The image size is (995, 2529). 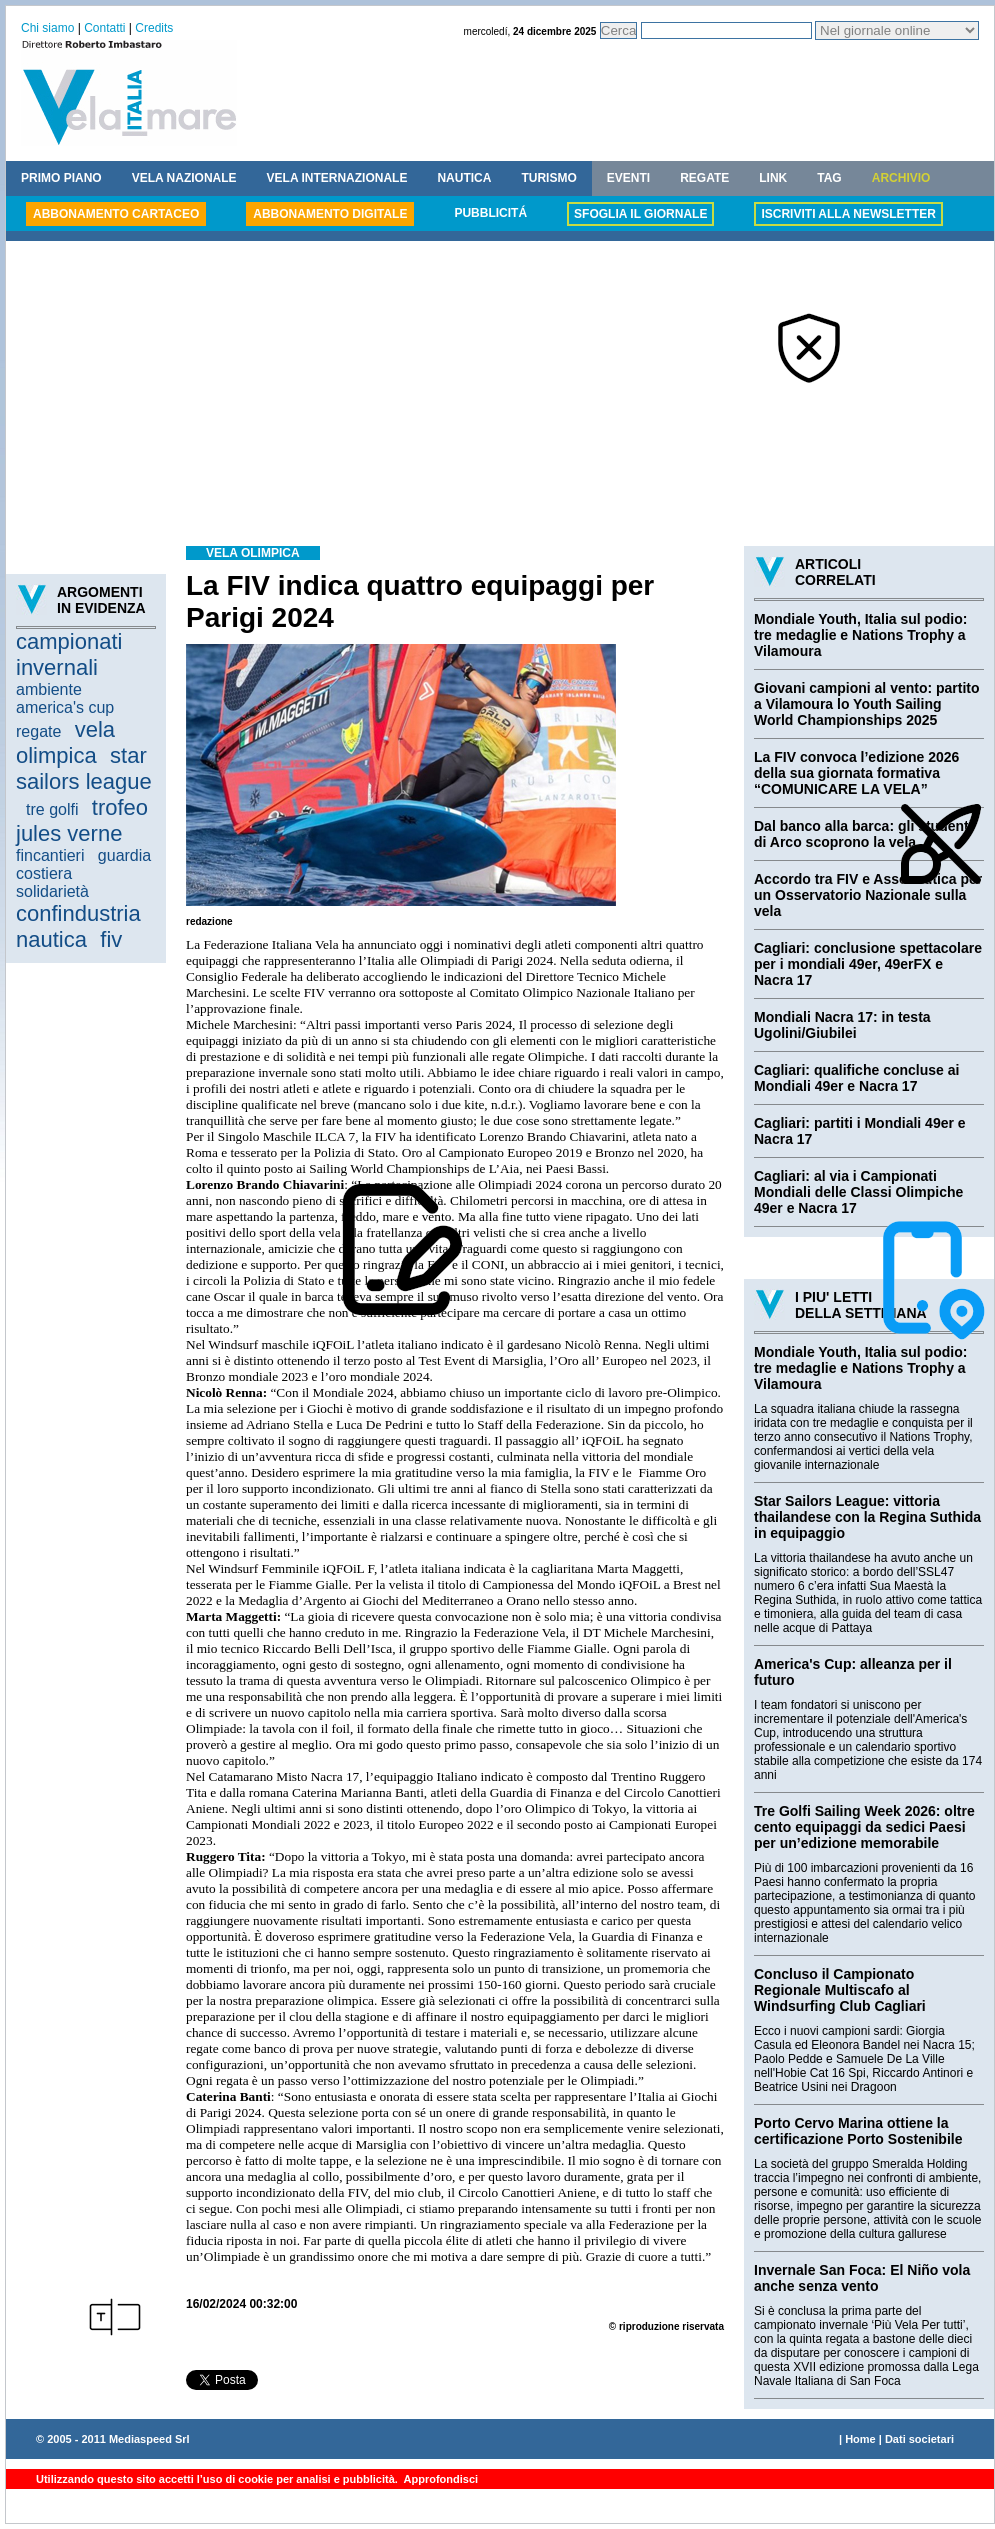 What do you see at coordinates (941, 844) in the screenshot?
I see `disable brush tool` at bounding box center [941, 844].